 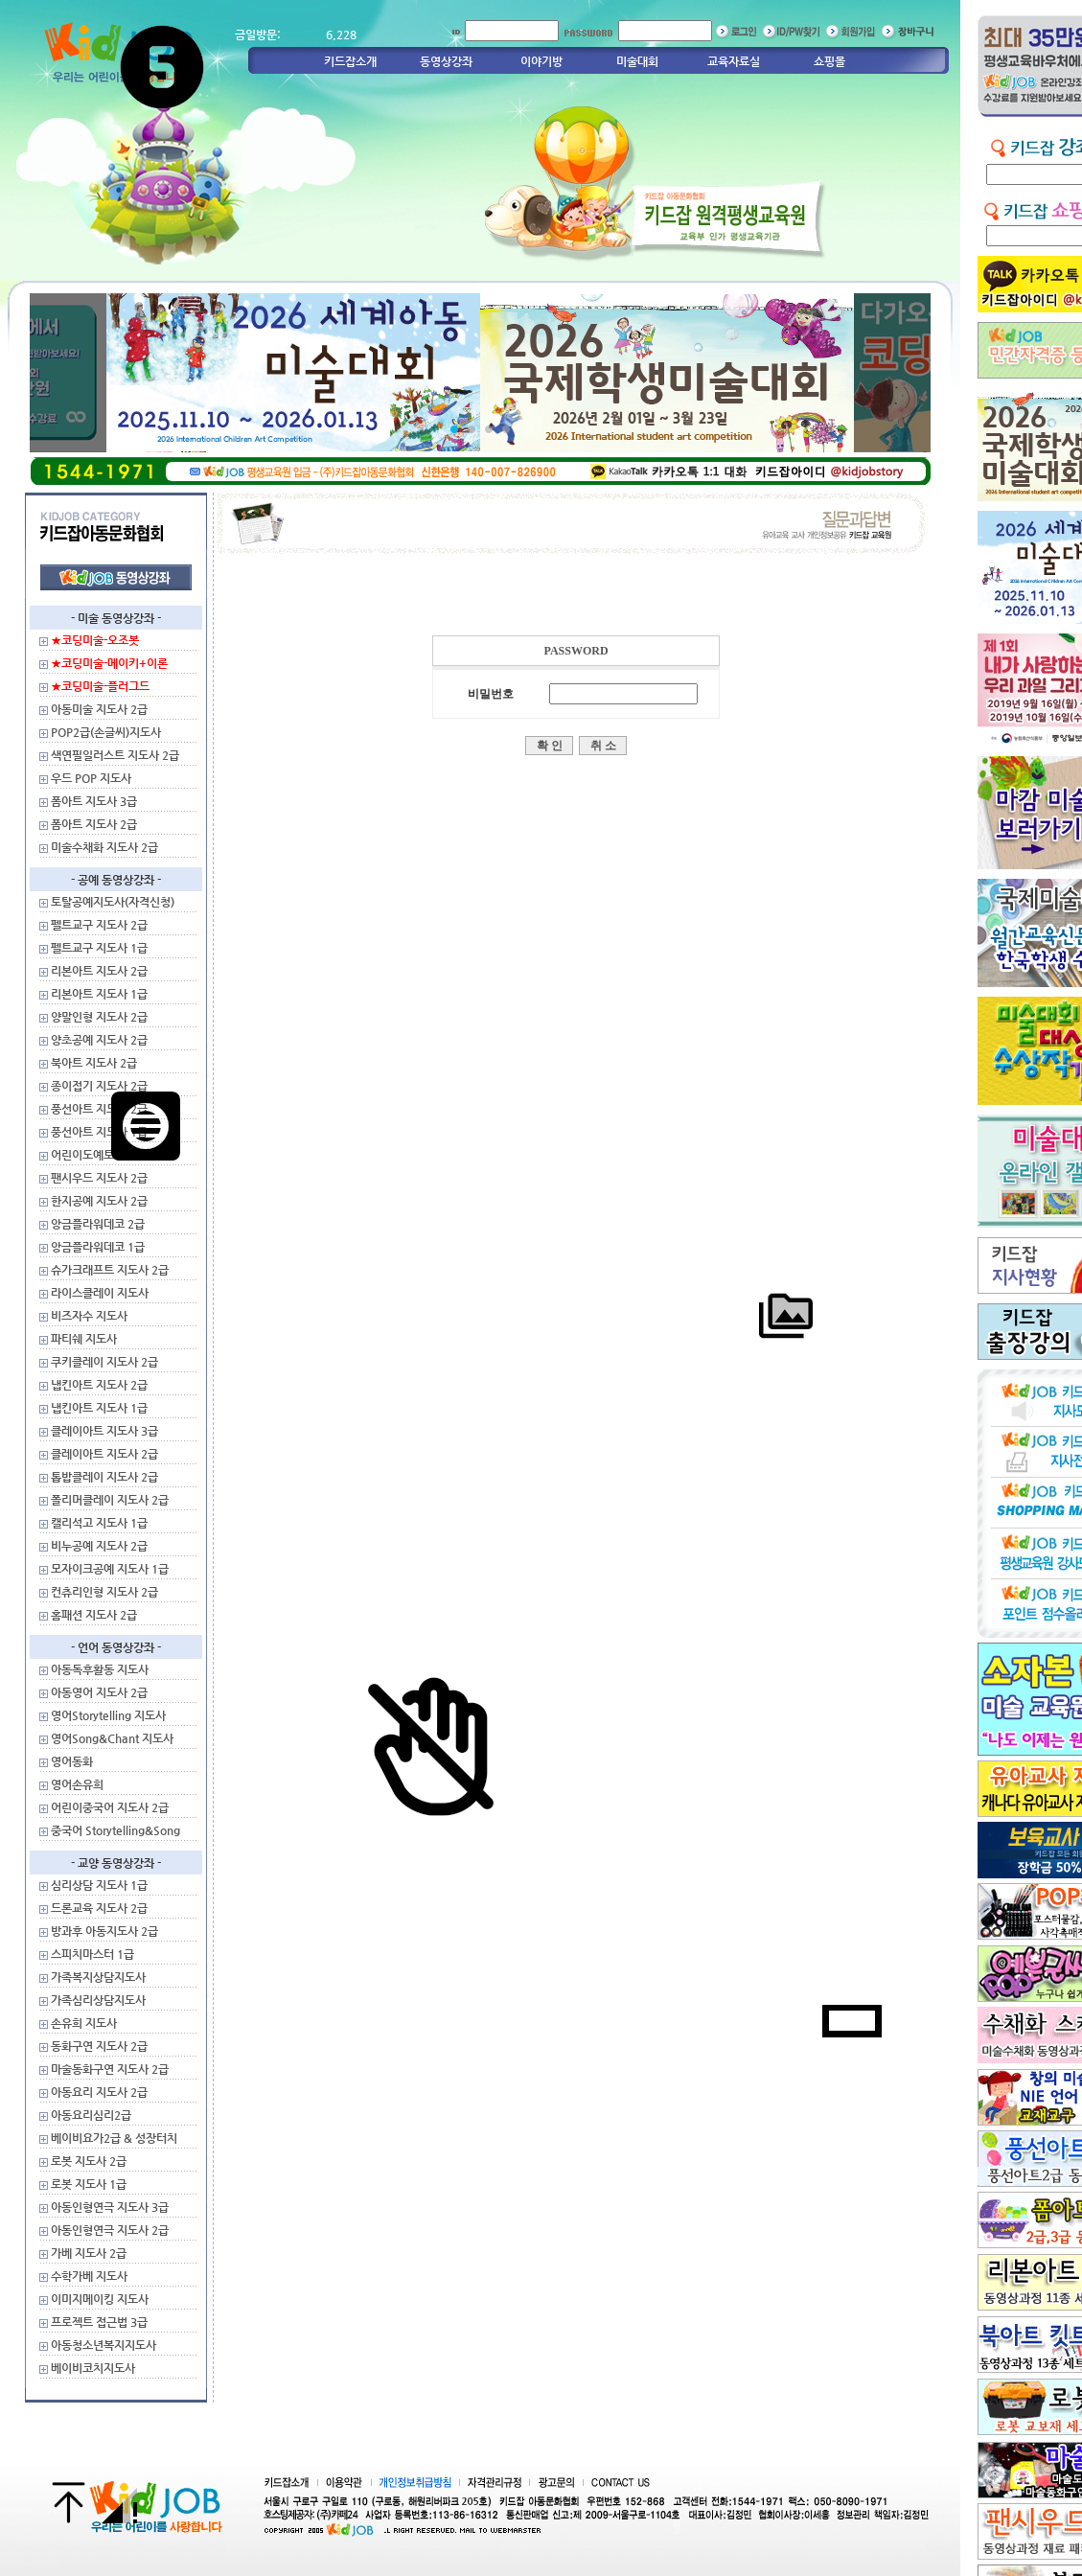 What do you see at coordinates (162, 67) in the screenshot?
I see `indicates step 5 in a multi-step process` at bounding box center [162, 67].